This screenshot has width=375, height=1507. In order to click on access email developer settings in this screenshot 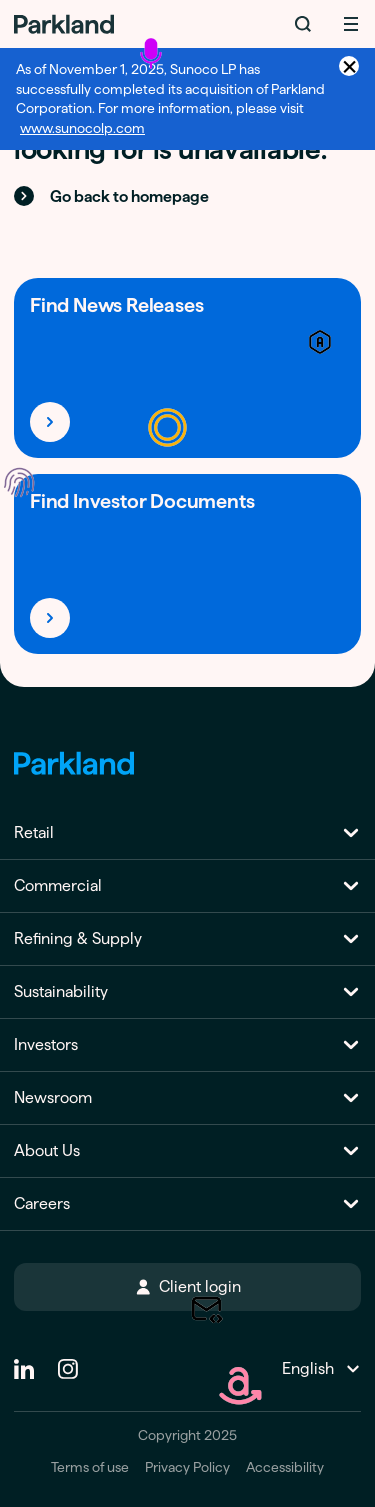, I will do `click(206, 1308)`.